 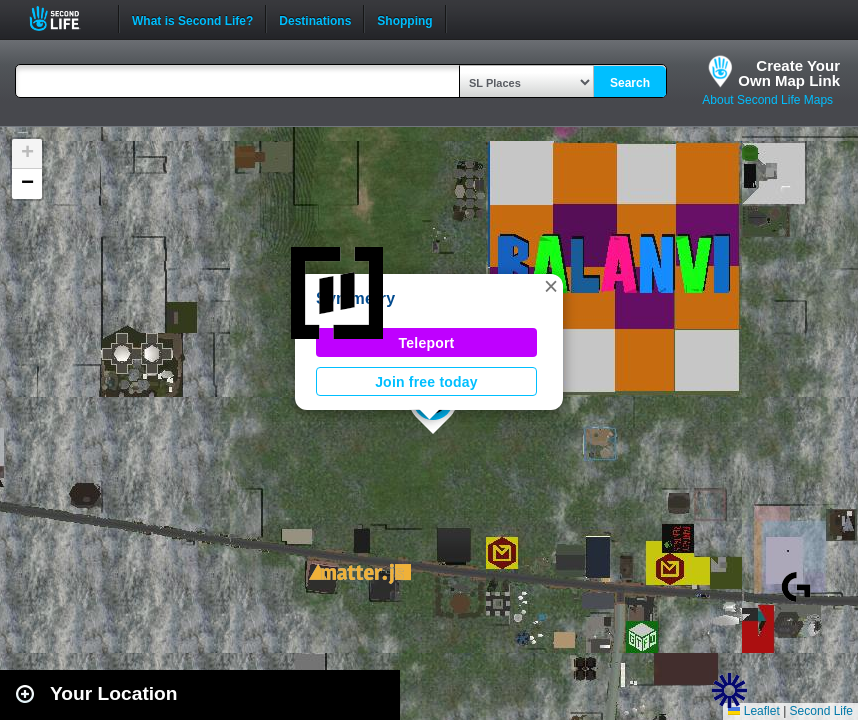 I want to click on matter.js physics engine library logo, so click(x=360, y=574).